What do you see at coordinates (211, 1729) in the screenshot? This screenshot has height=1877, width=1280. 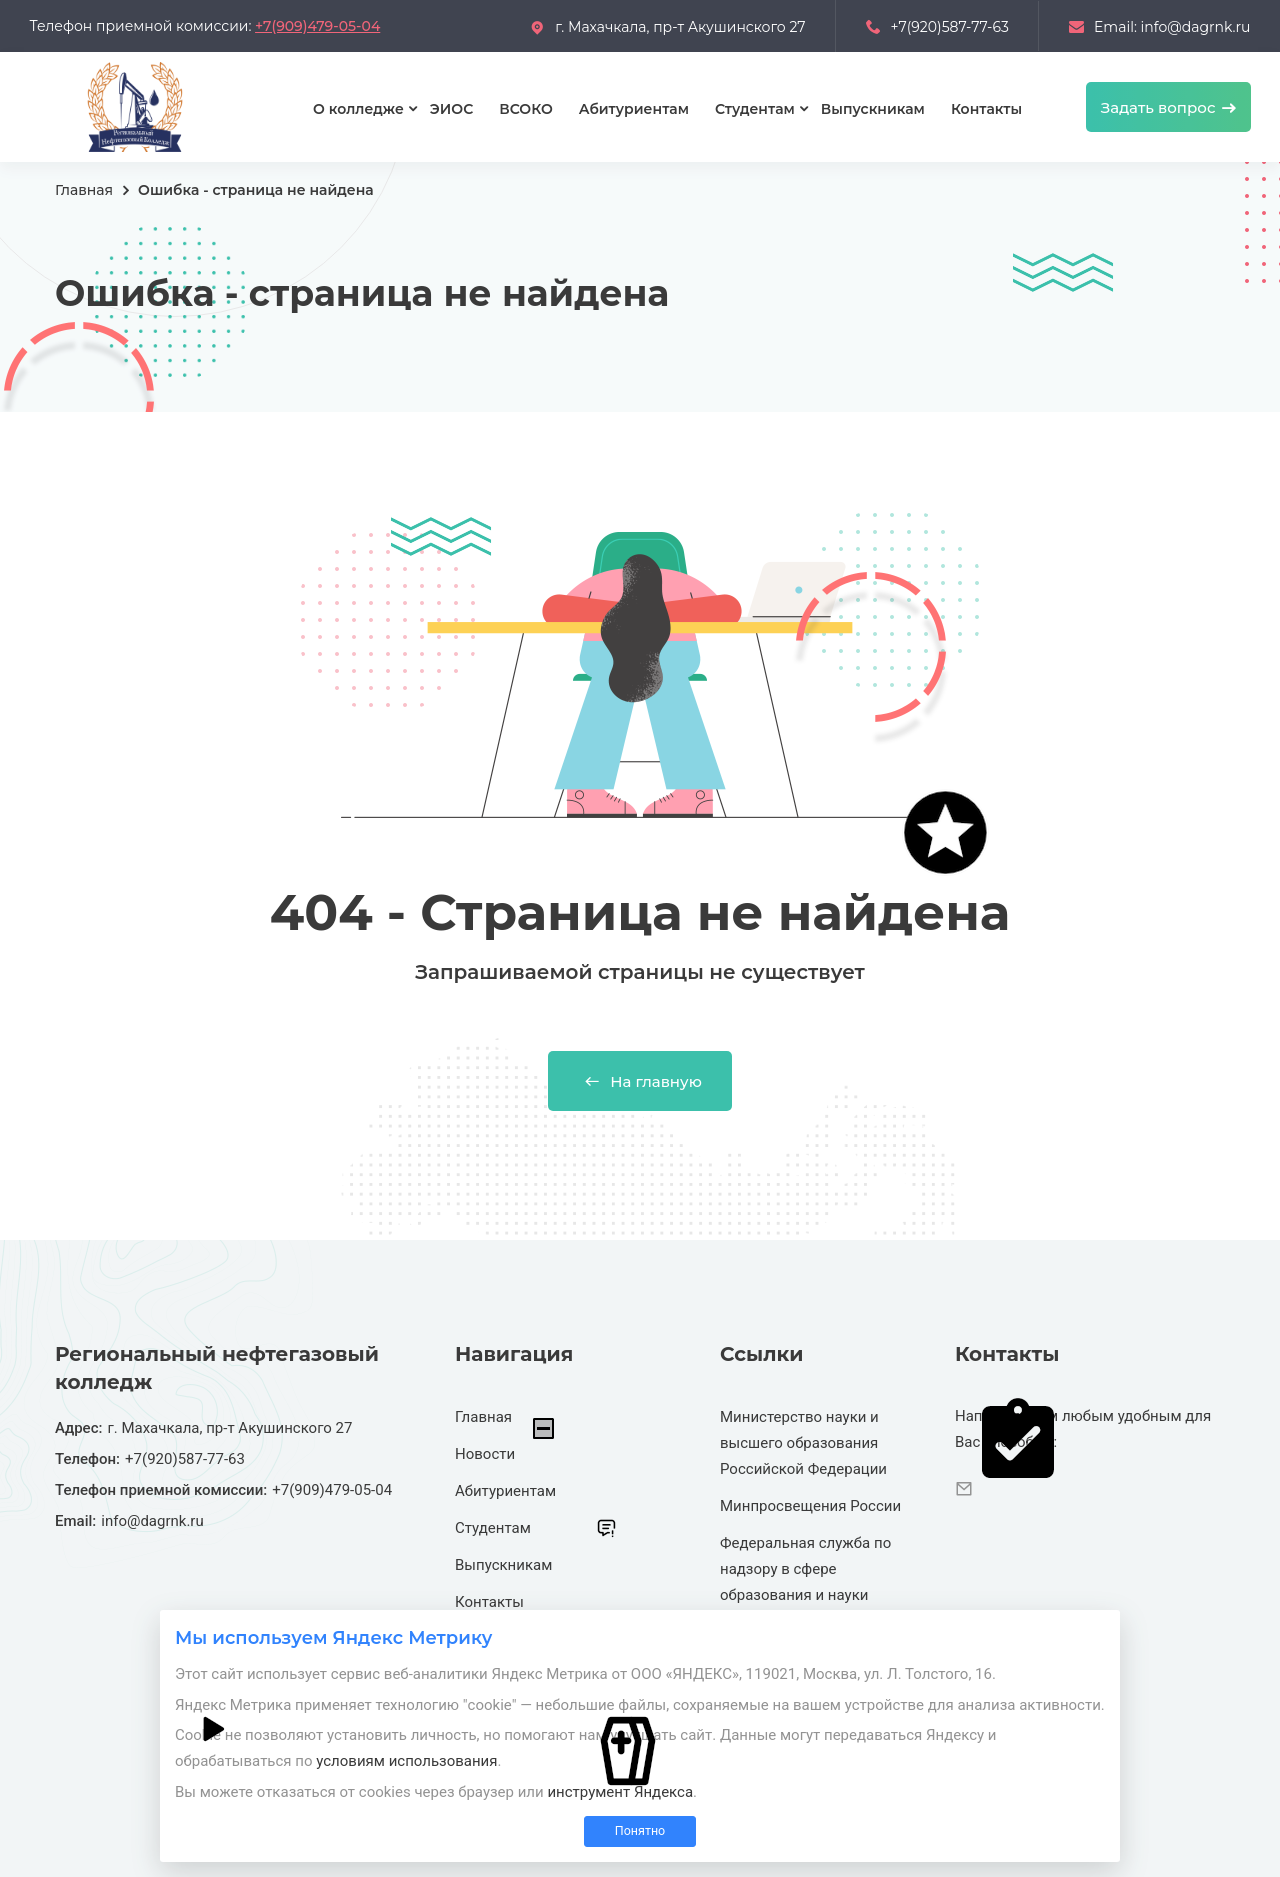 I see `start or resume media playback` at bounding box center [211, 1729].